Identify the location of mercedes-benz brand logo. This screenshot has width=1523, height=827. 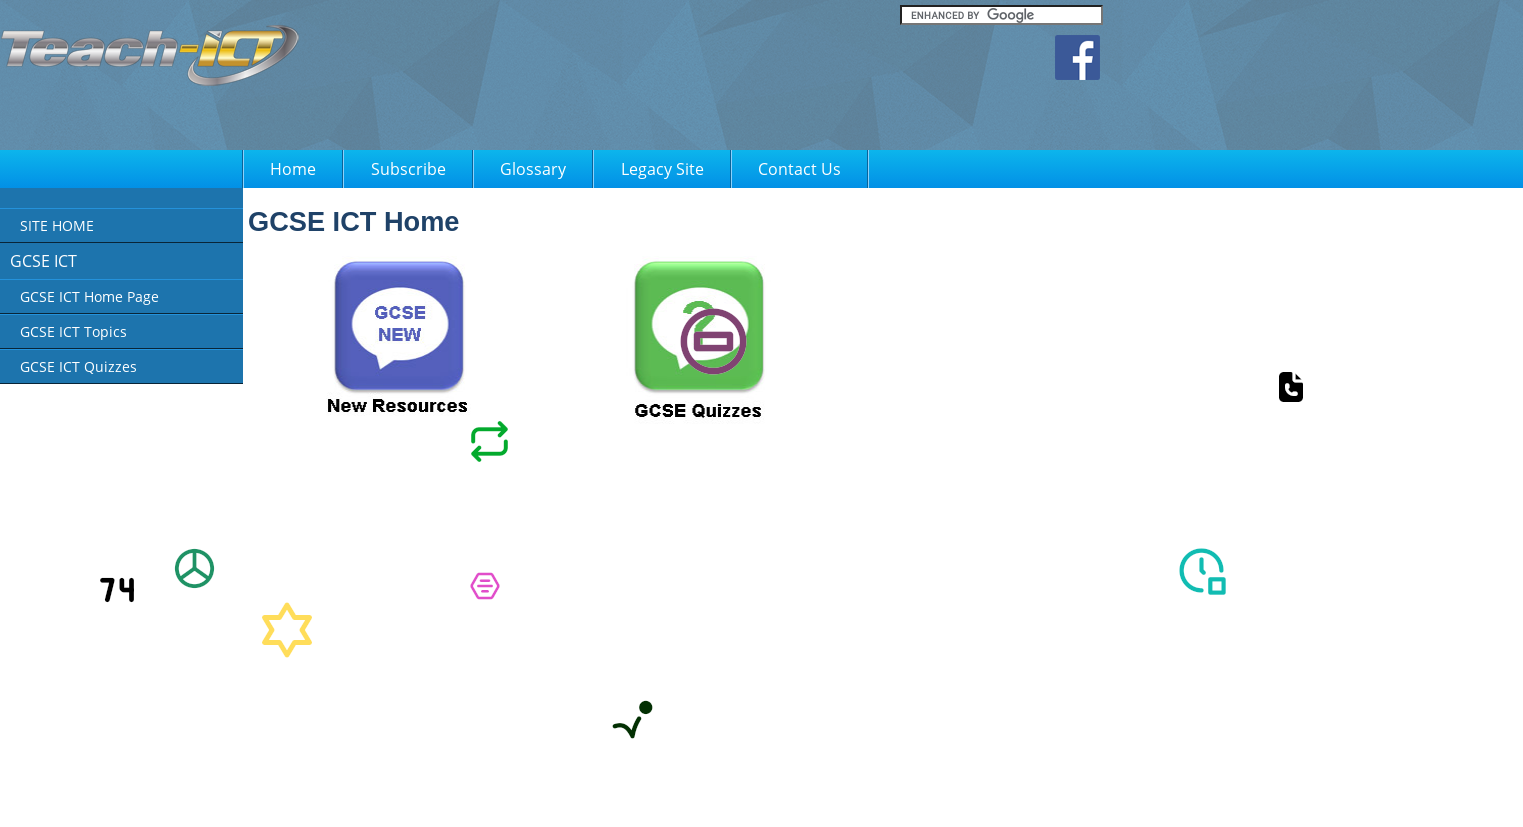
(194, 568).